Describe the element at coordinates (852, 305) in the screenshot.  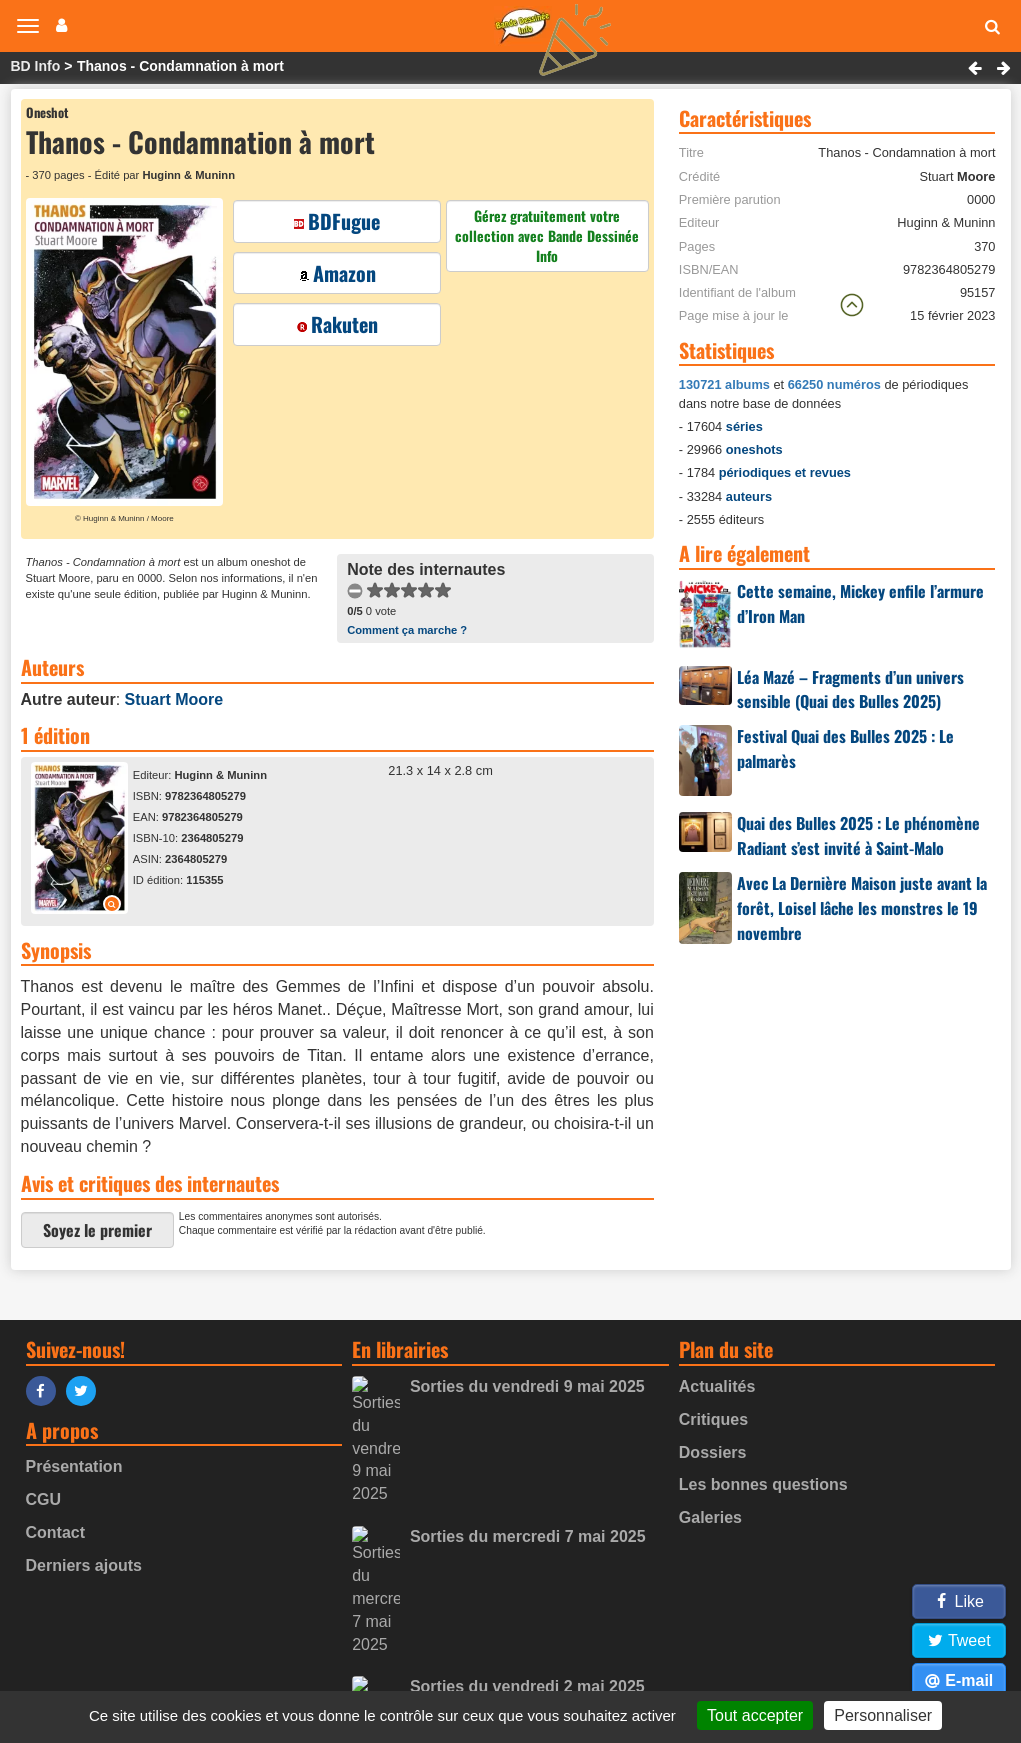
I see `scroll to top of page` at that location.